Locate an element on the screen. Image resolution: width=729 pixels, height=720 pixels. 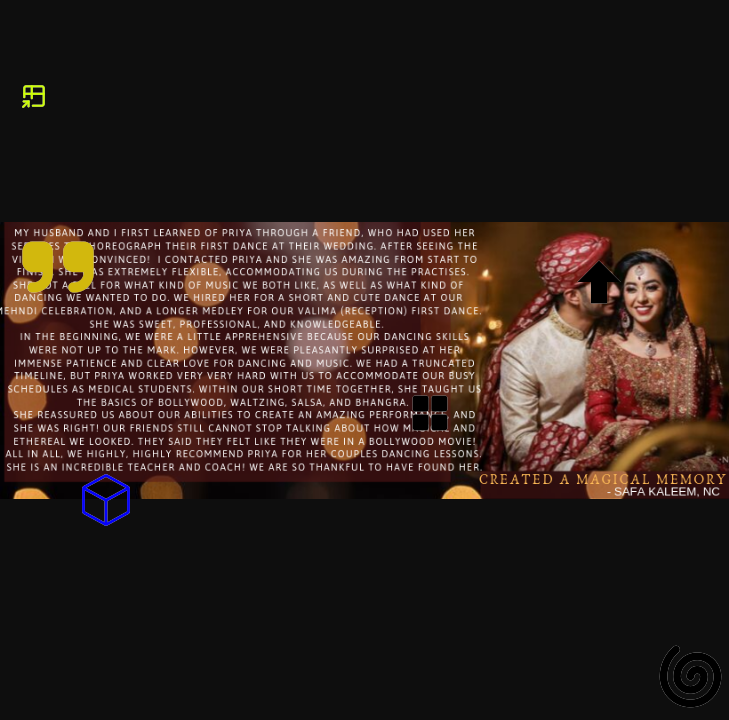
indicates loading or processing in progress is located at coordinates (690, 676).